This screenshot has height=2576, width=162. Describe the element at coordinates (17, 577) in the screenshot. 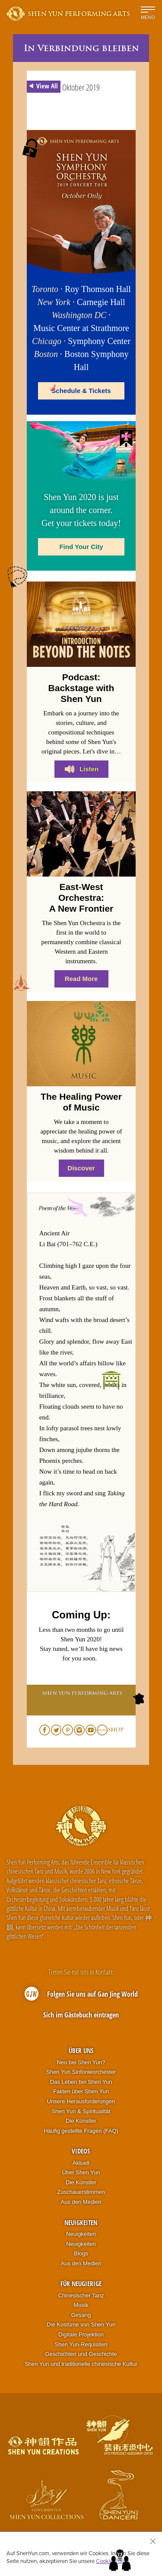

I see `access prayer or meditation features` at that location.